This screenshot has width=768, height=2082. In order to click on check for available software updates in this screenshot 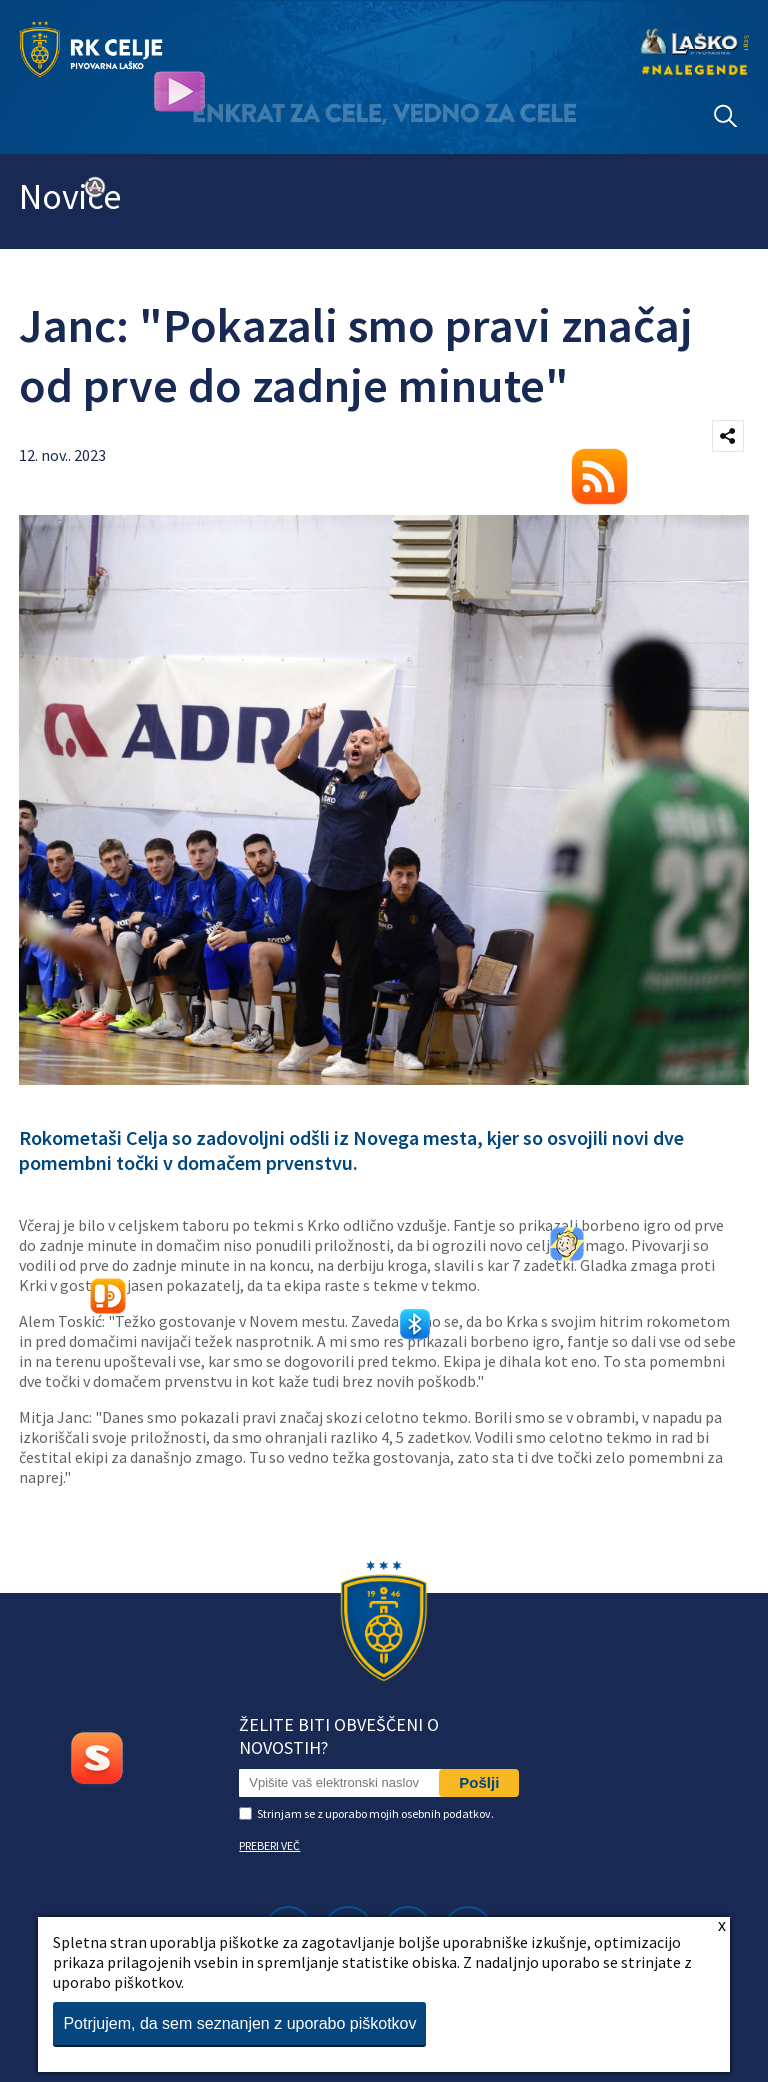, I will do `click(95, 187)`.